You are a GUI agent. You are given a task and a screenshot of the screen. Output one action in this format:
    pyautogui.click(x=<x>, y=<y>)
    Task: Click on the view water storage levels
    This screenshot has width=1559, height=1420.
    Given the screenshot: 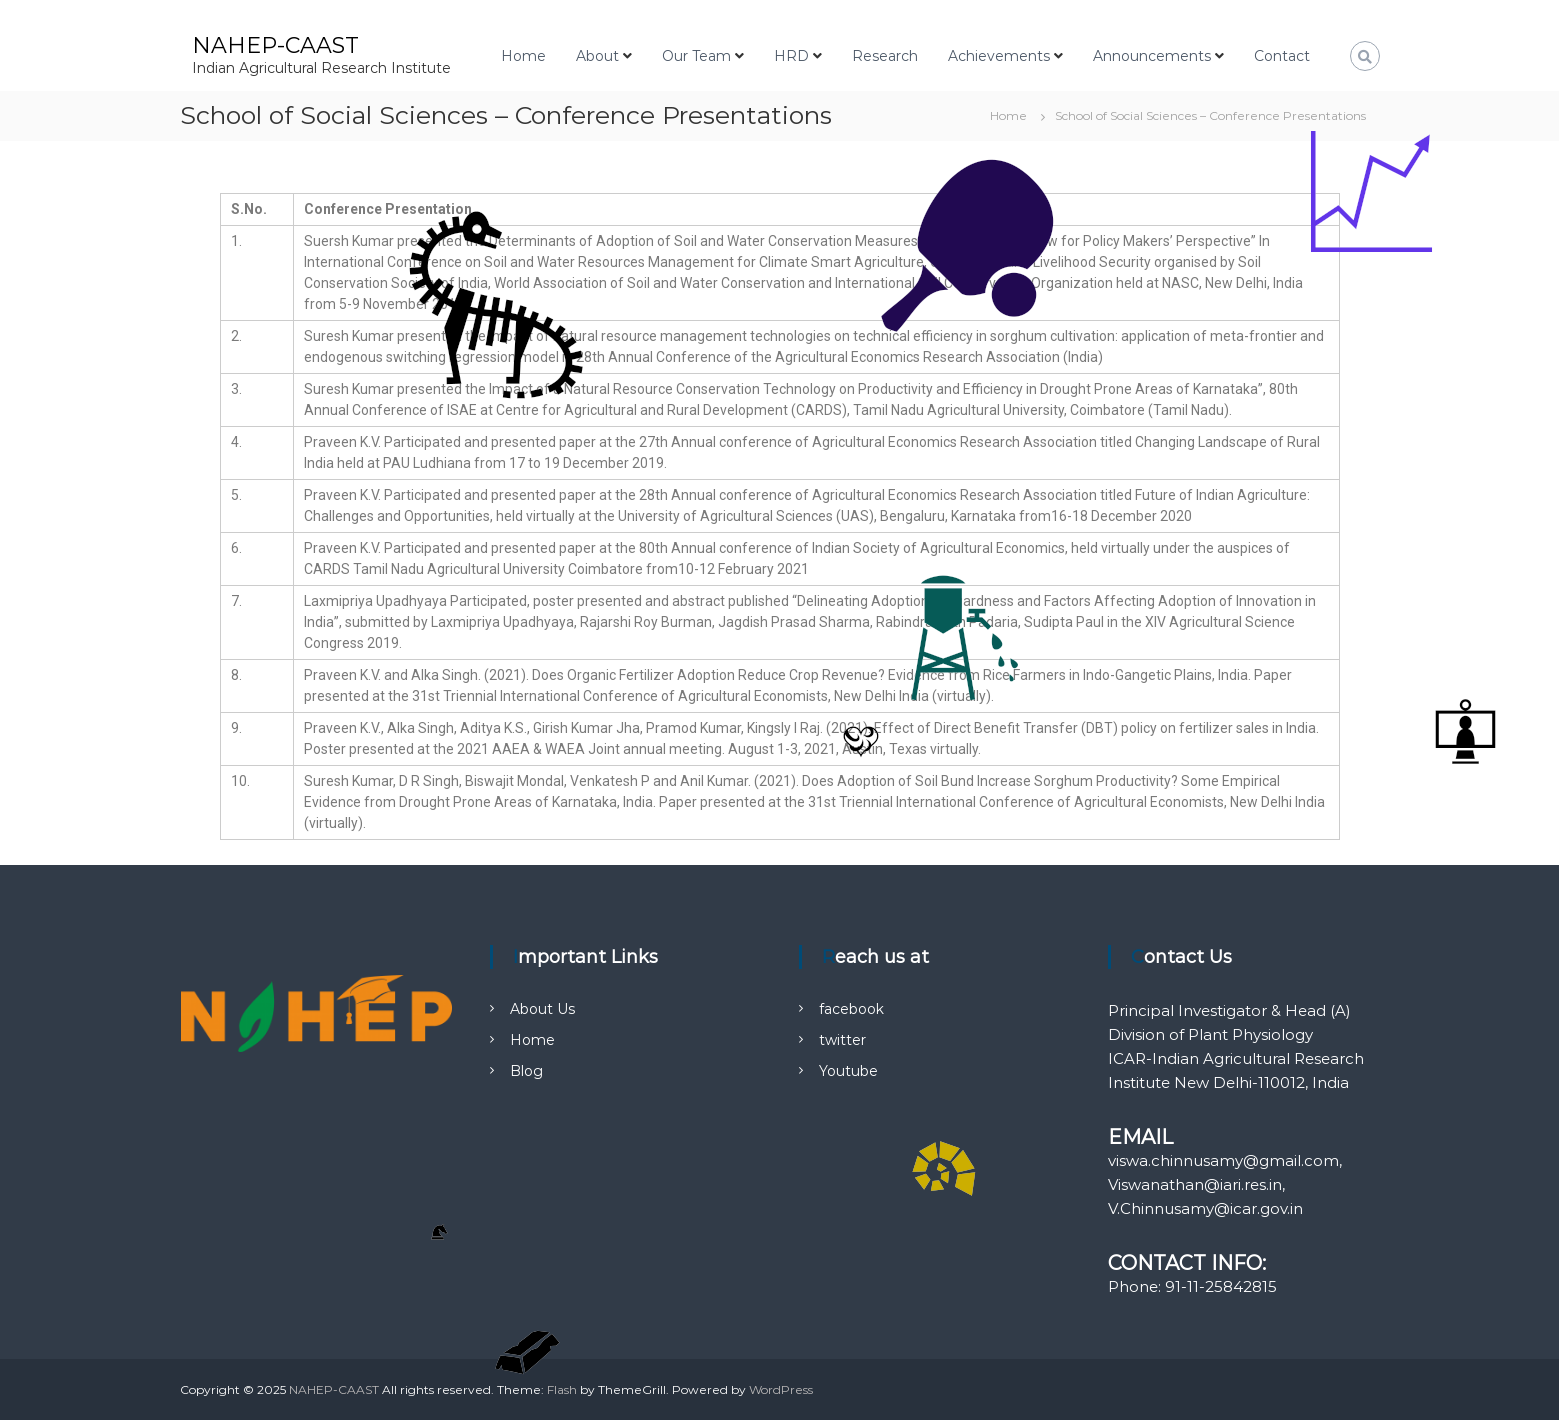 What is the action you would take?
    pyautogui.click(x=968, y=636)
    